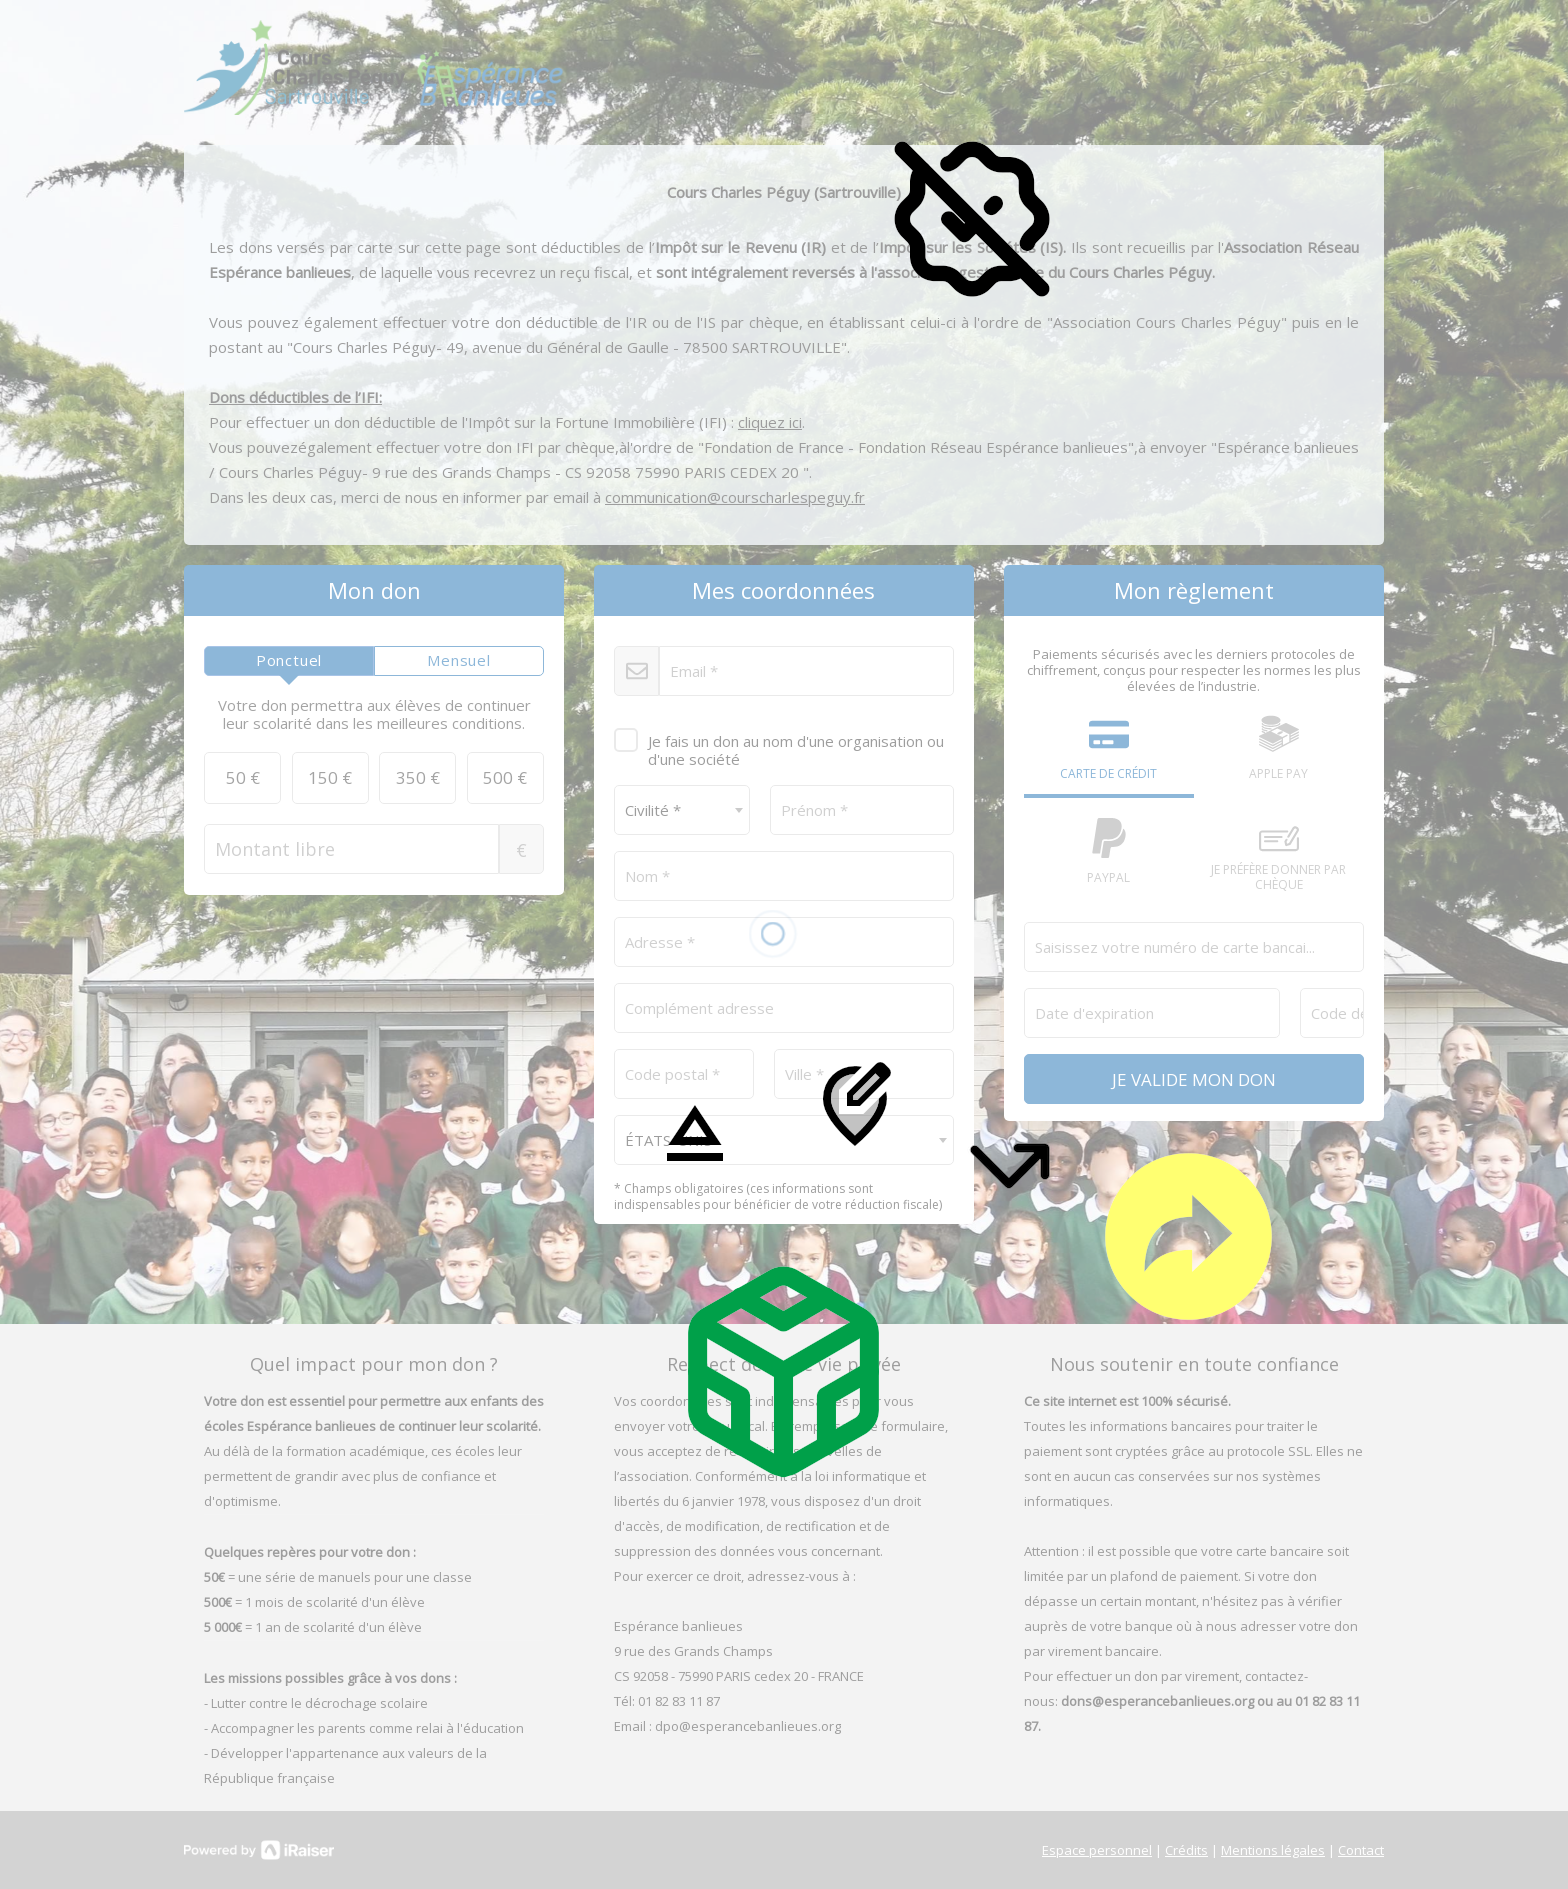 This screenshot has height=1889, width=1568. Describe the element at coordinates (695, 1133) in the screenshot. I see `eject a disc or removable media` at that location.